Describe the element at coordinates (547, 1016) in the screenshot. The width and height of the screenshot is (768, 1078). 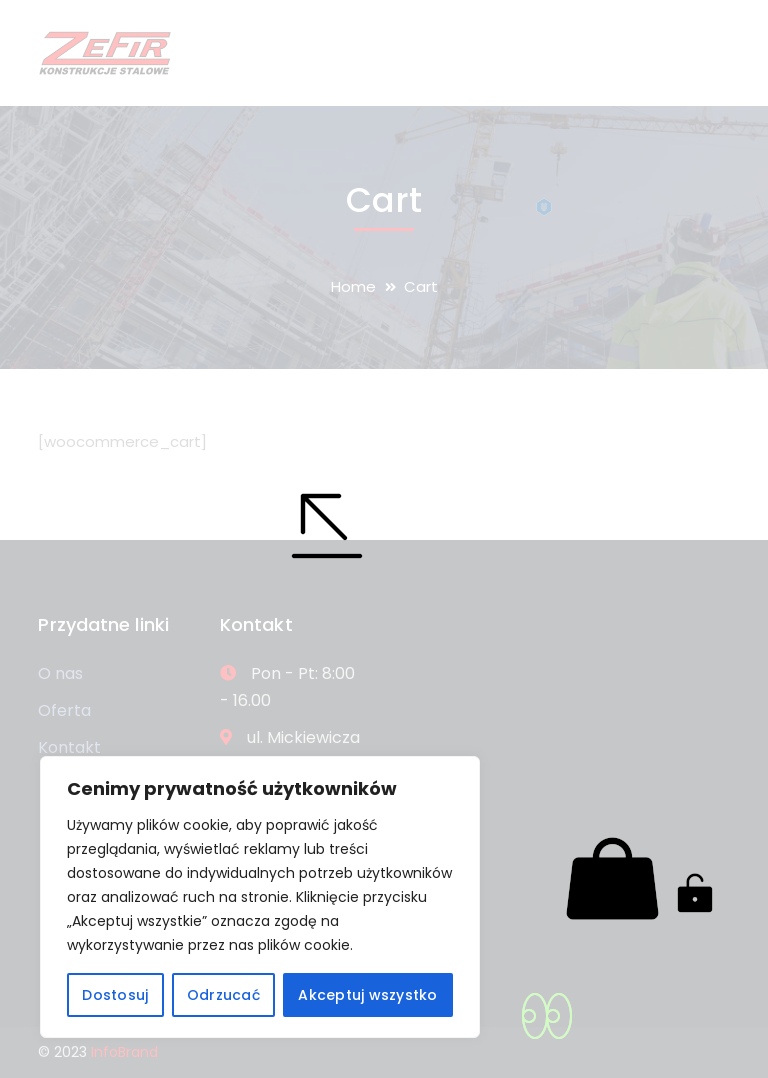
I see `view who has seen your content` at that location.